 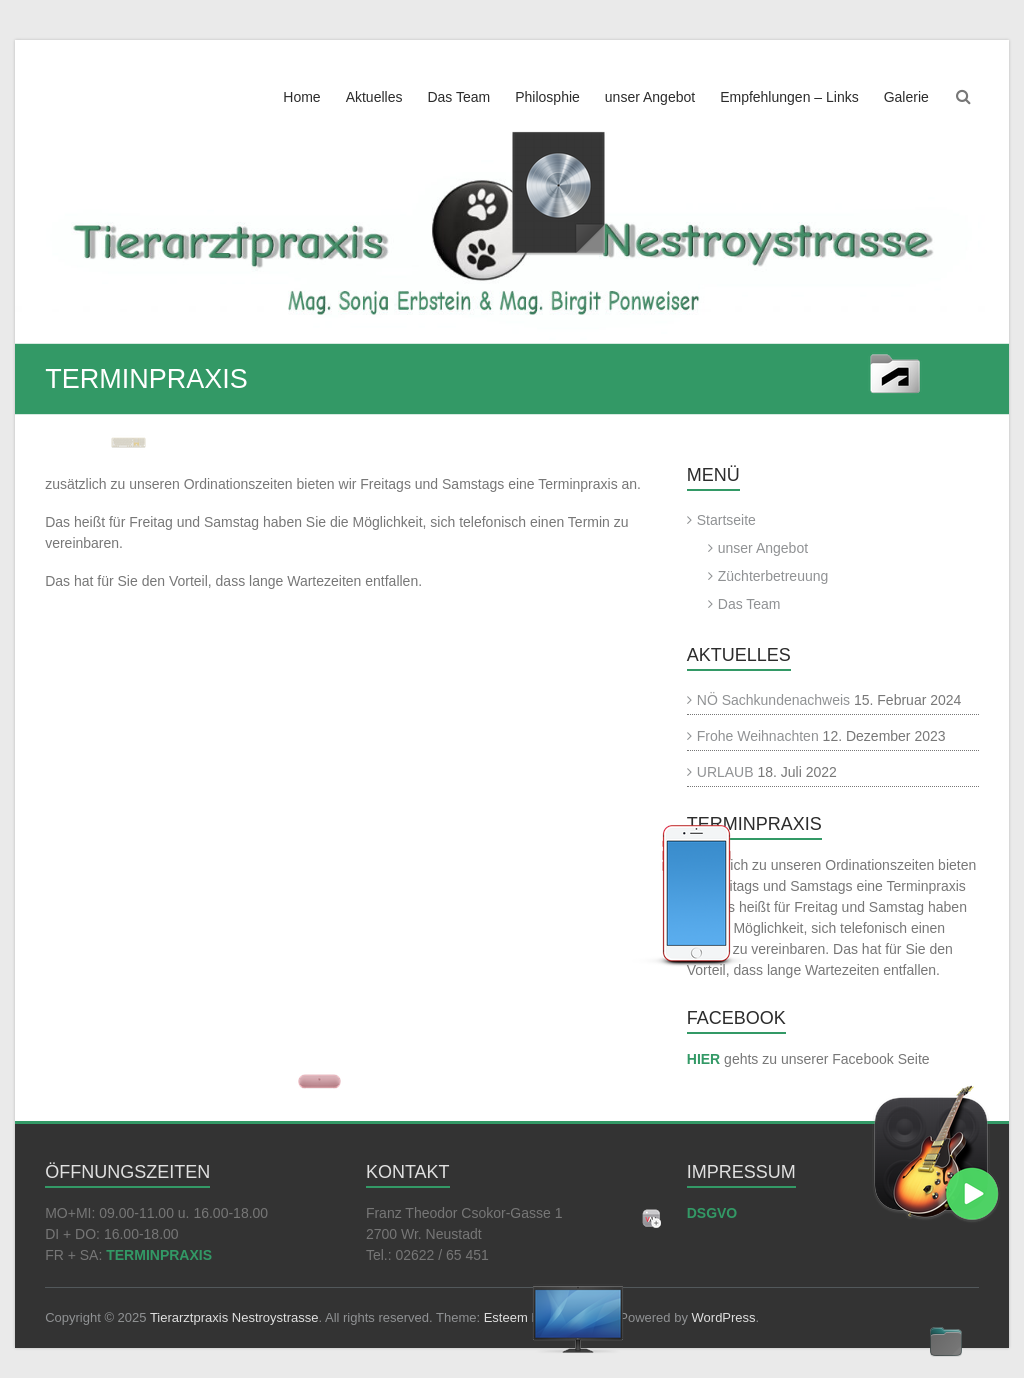 What do you see at coordinates (946, 1341) in the screenshot?
I see `open folder to view contents` at bounding box center [946, 1341].